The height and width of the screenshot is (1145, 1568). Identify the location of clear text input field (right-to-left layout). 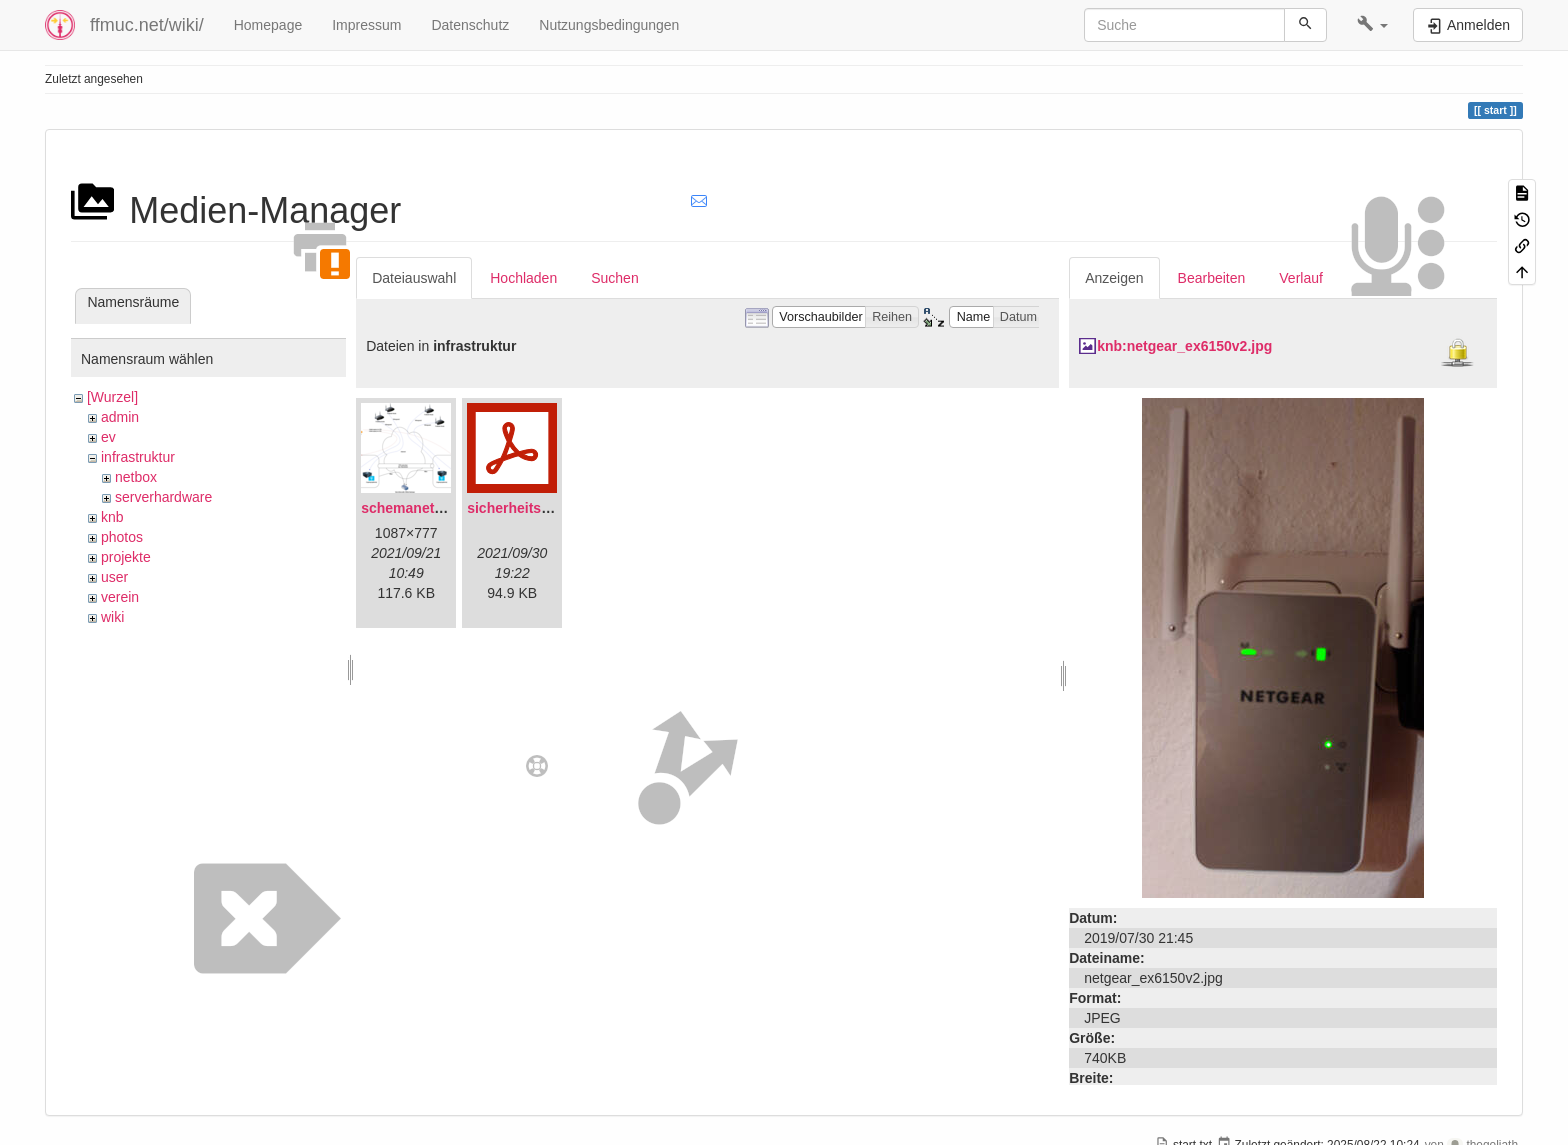
(267, 918).